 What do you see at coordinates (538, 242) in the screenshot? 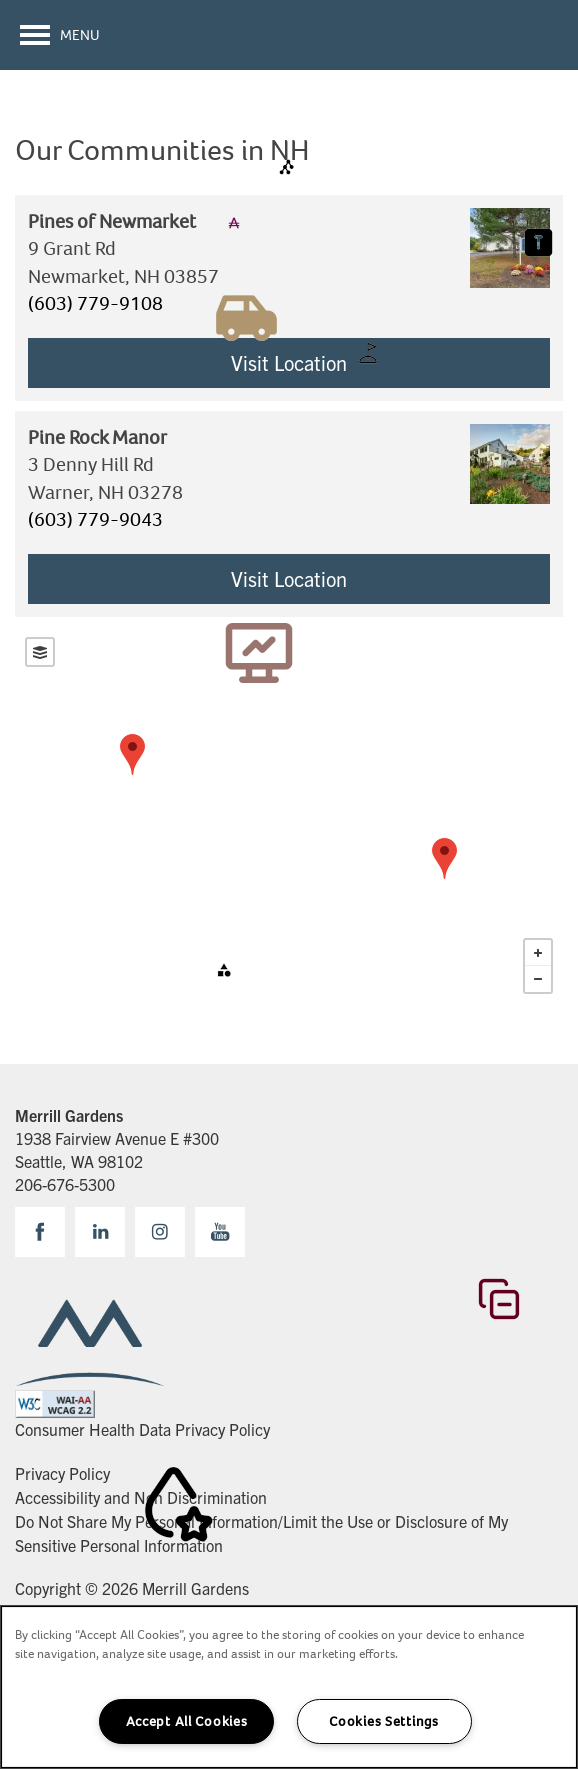
I see `text formatting or typography tool` at bounding box center [538, 242].